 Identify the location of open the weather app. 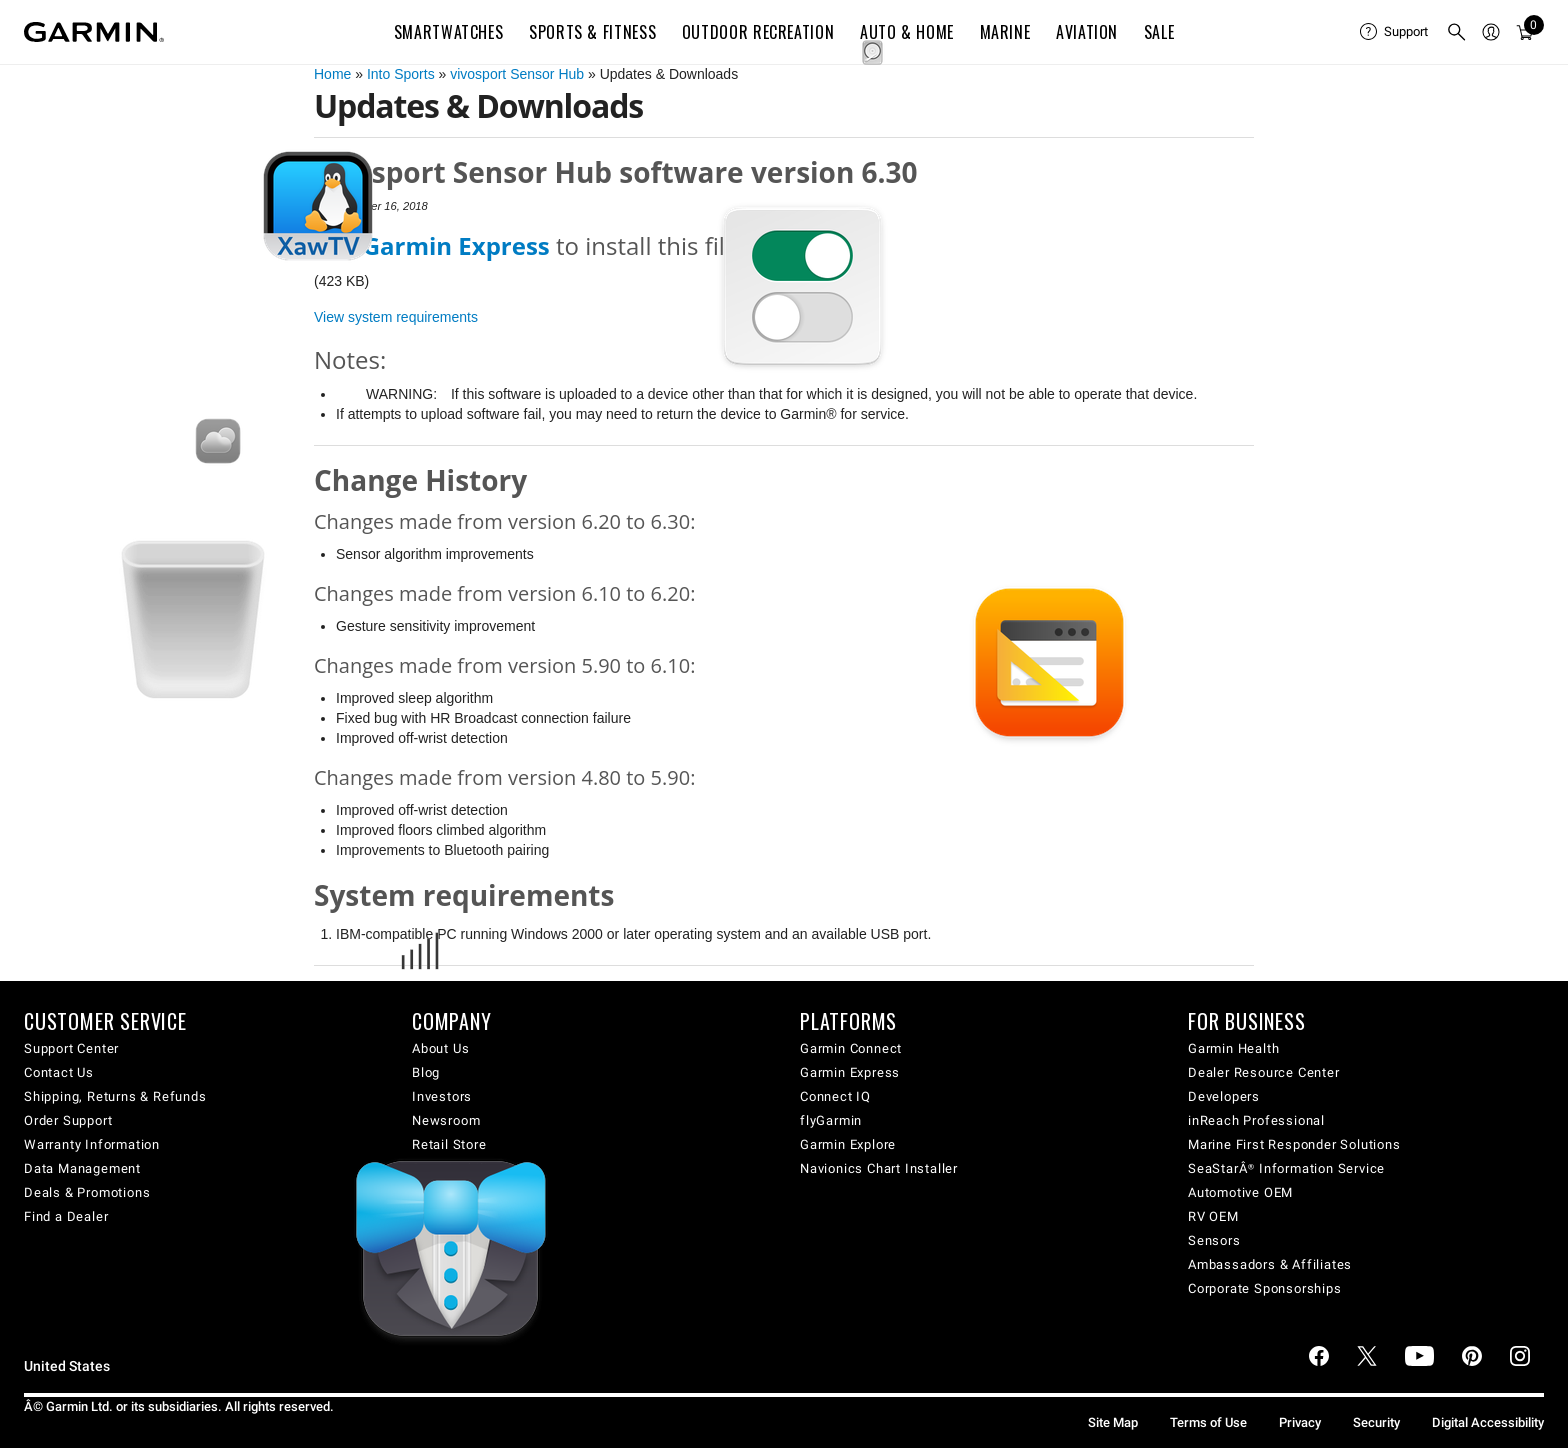
(218, 441).